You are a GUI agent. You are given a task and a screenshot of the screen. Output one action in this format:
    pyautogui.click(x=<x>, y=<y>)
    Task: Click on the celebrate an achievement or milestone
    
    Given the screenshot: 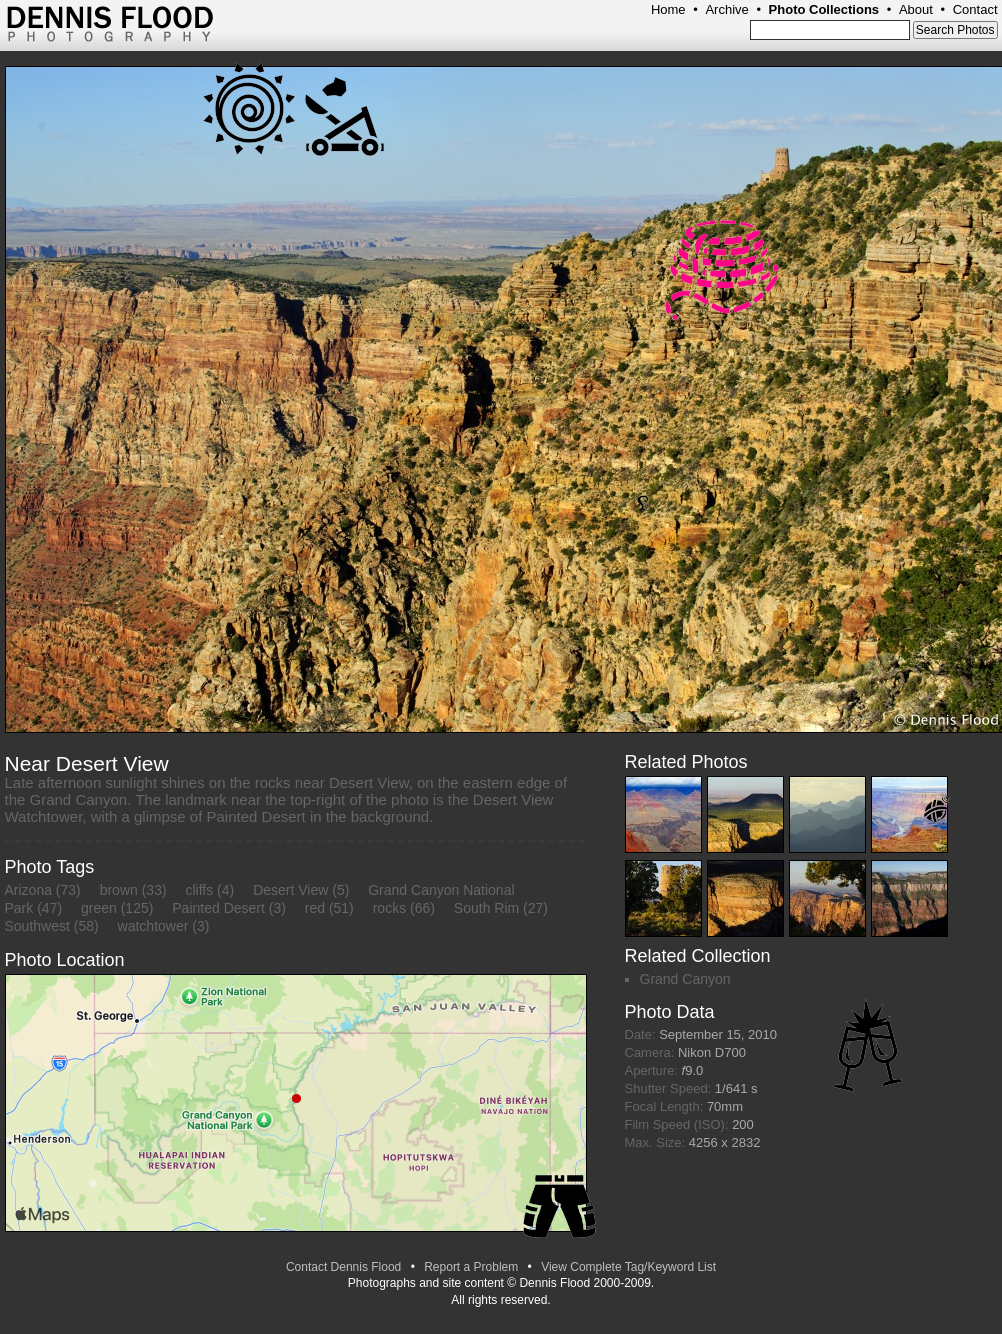 What is the action you would take?
    pyautogui.click(x=868, y=1045)
    